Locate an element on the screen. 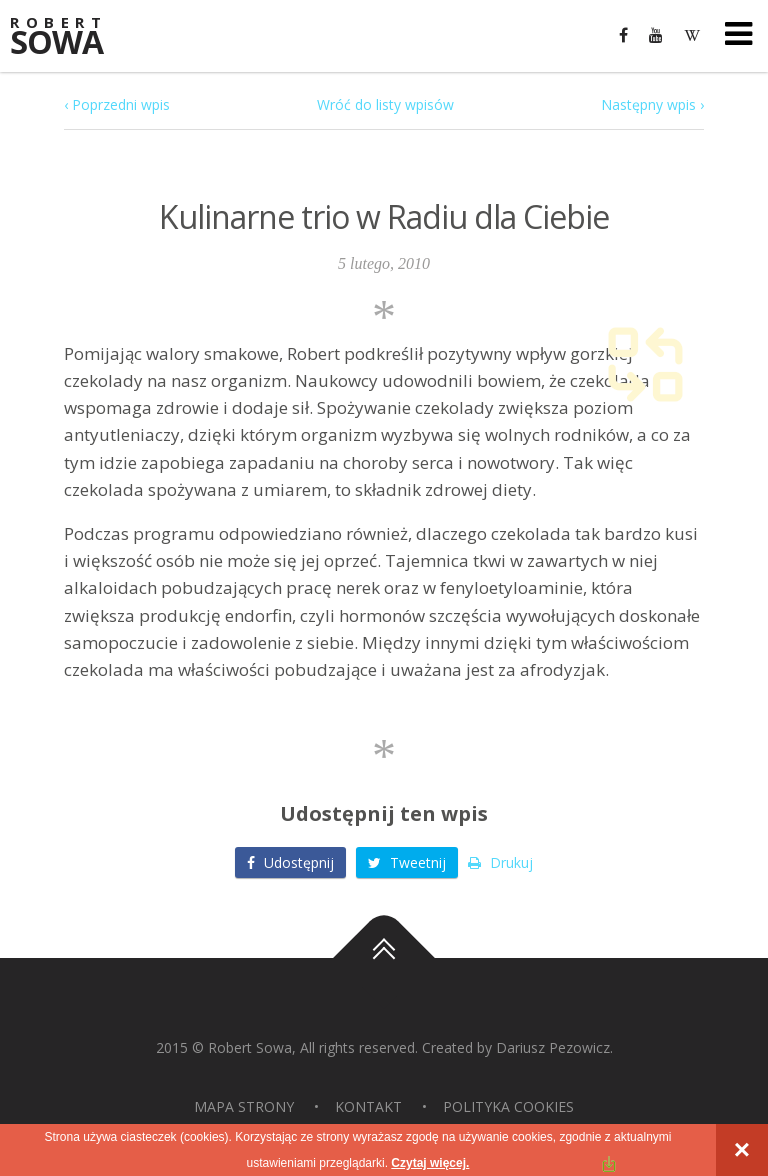  swap or exchange two items is located at coordinates (645, 364).